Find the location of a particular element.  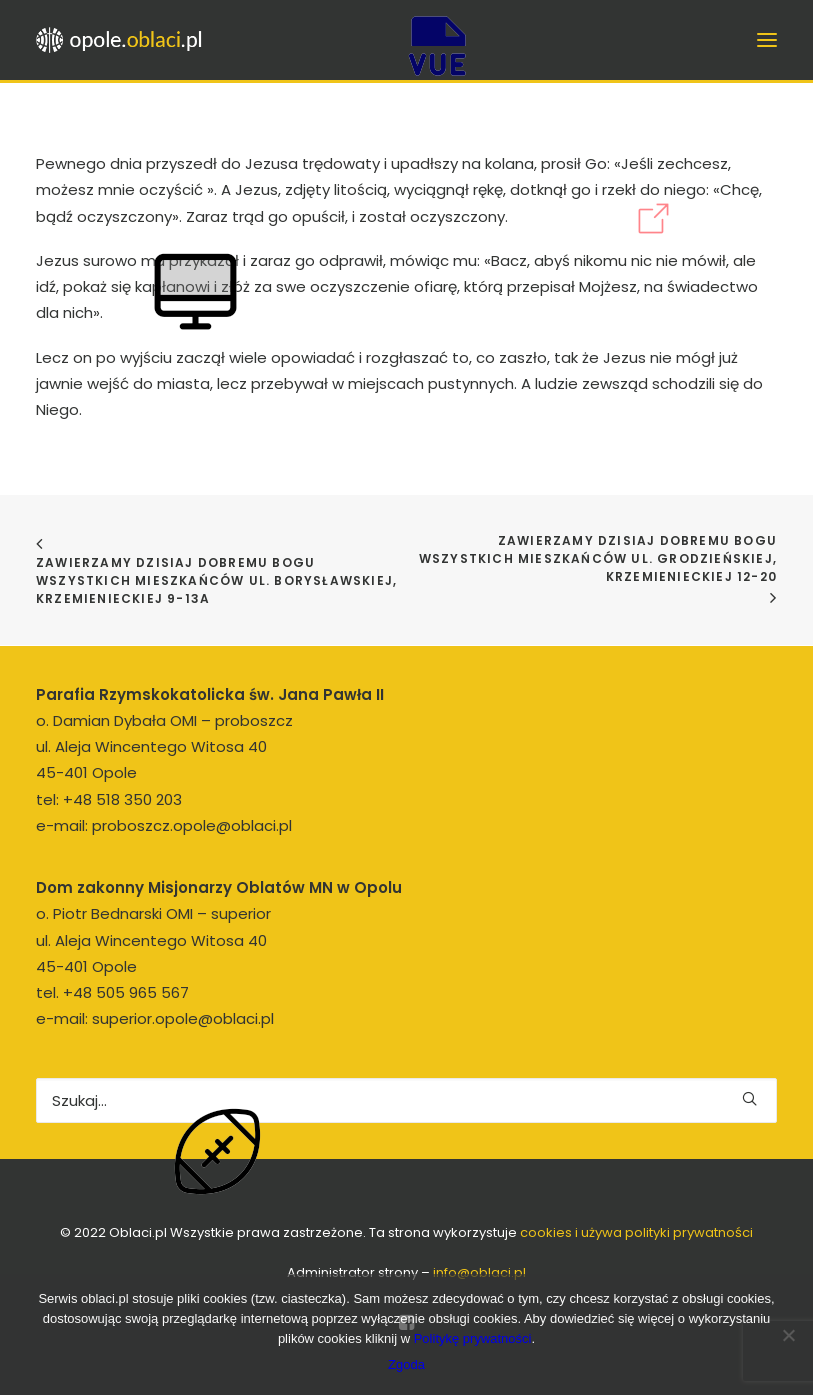

switch to desktop view is located at coordinates (195, 288).